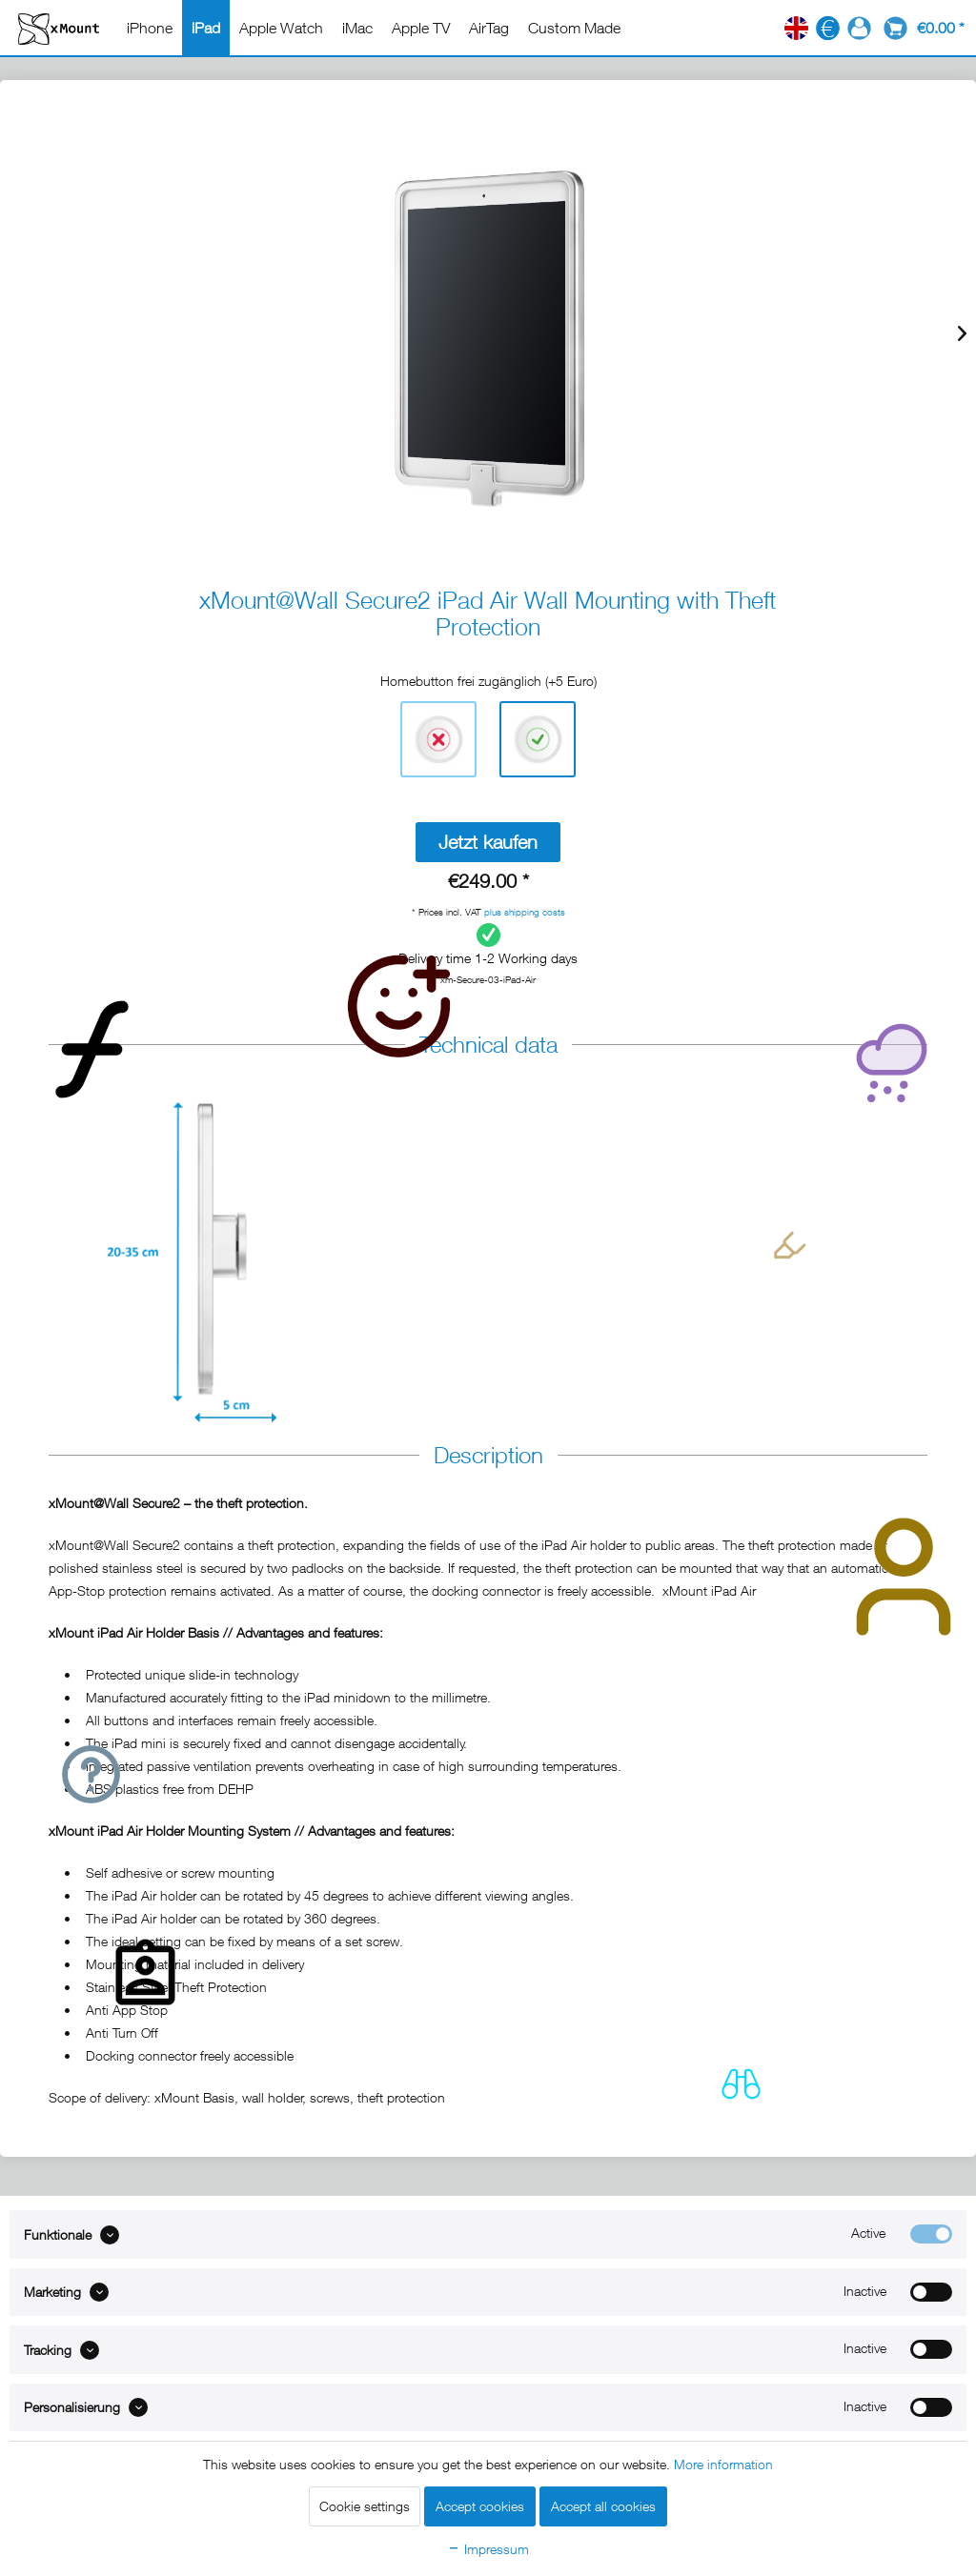 Image resolution: width=976 pixels, height=2576 pixels. What do you see at coordinates (91, 1774) in the screenshot?
I see `access help or support information` at bounding box center [91, 1774].